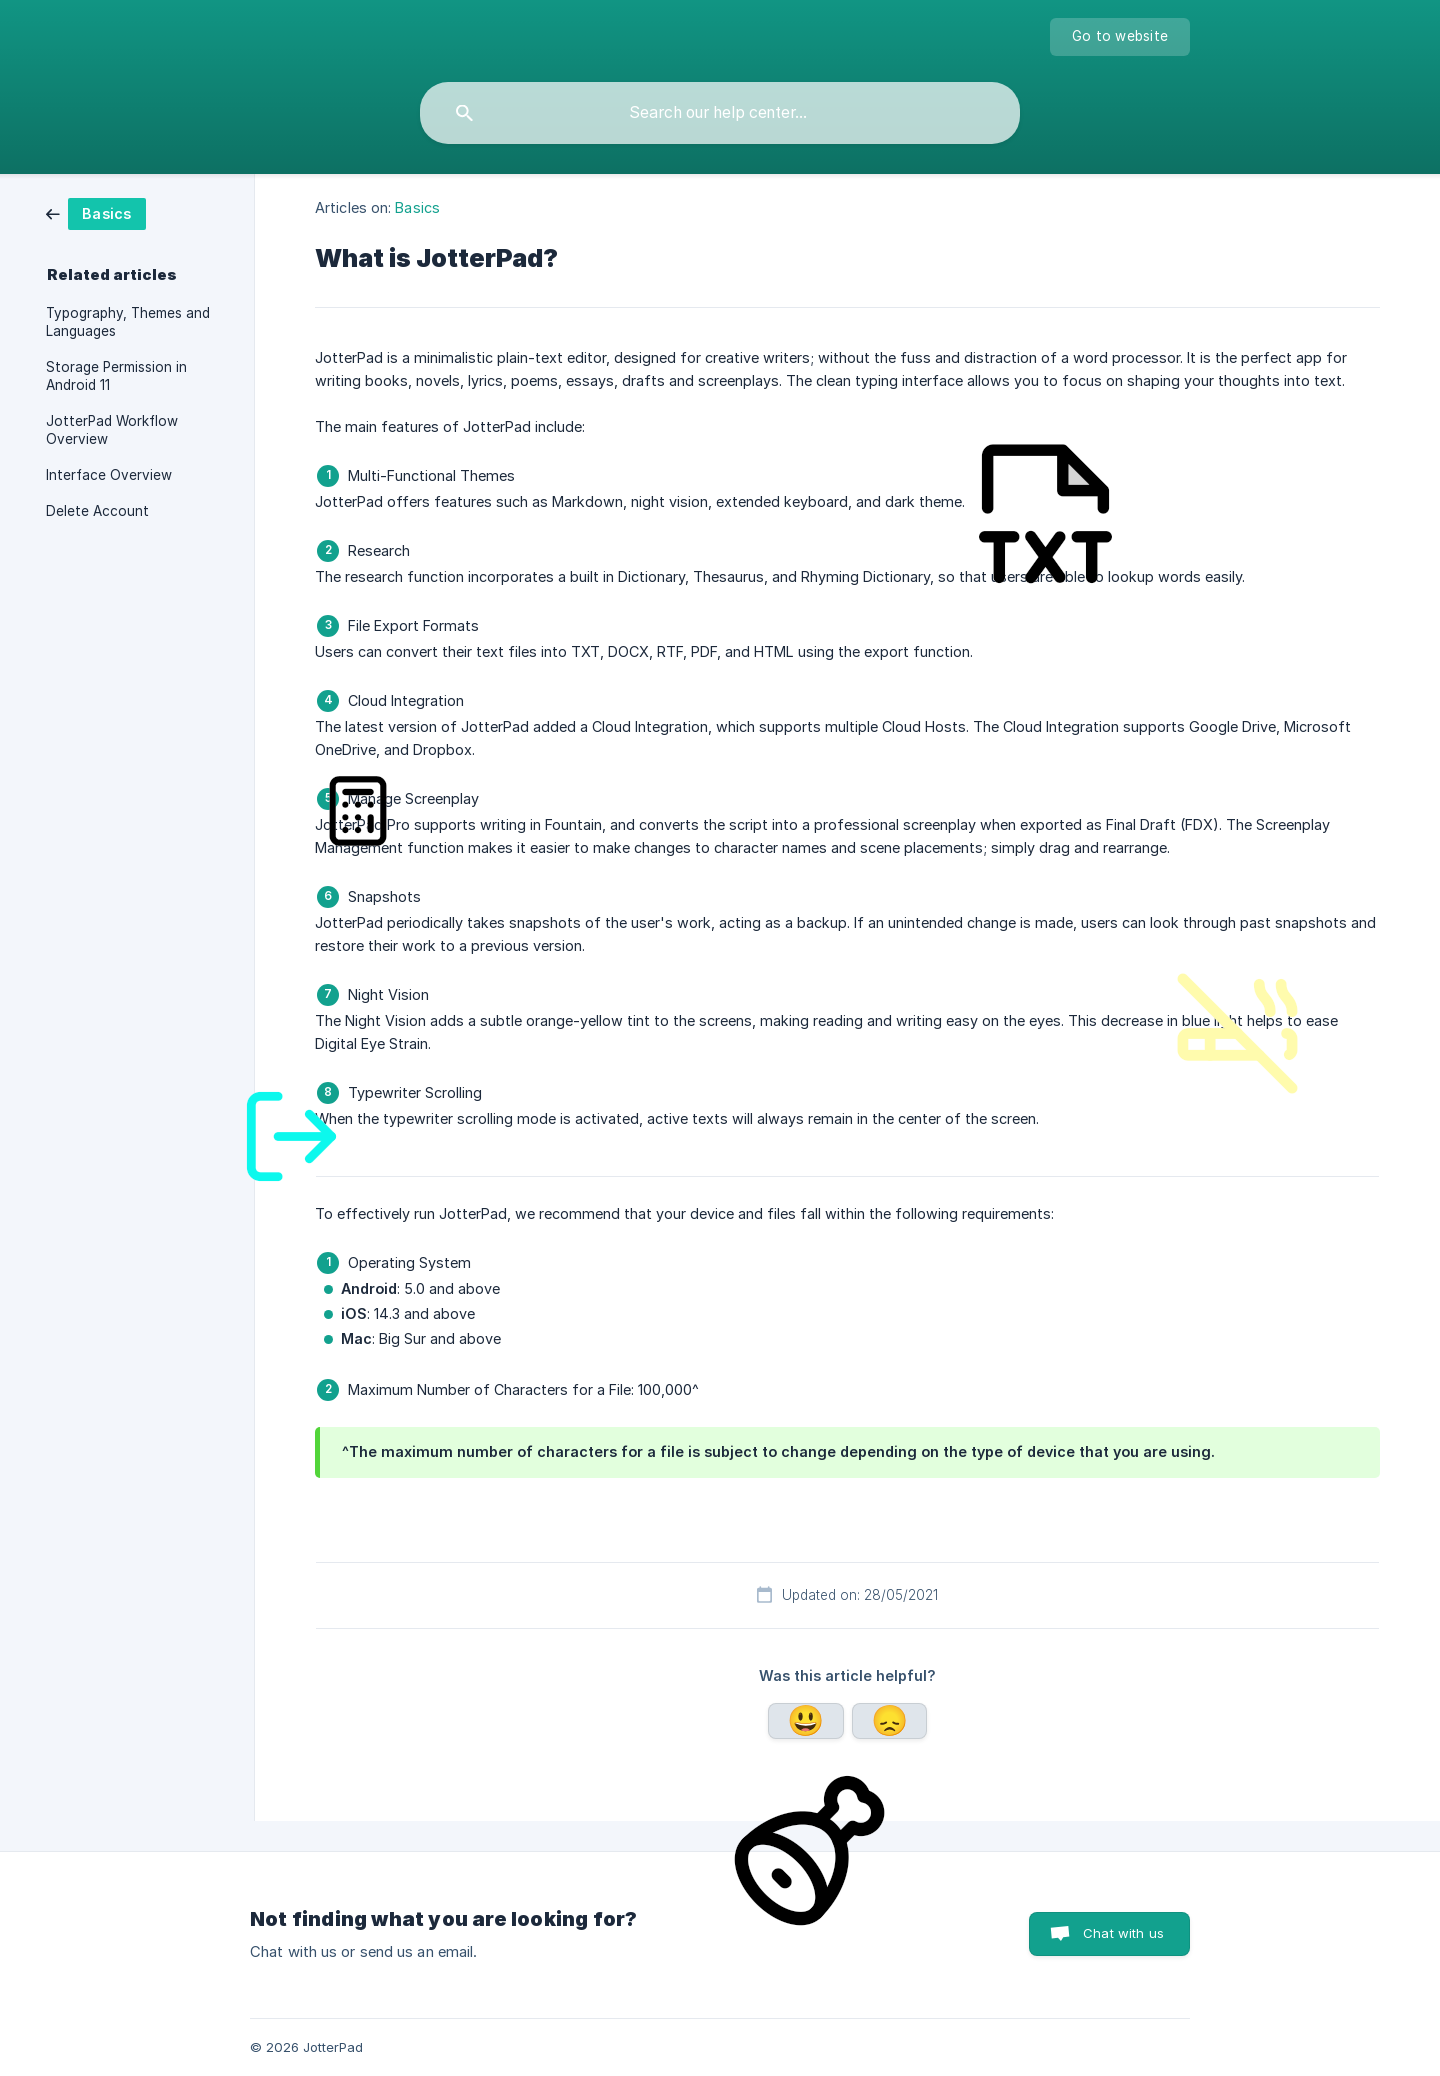  I want to click on open the calculator app, so click(358, 811).